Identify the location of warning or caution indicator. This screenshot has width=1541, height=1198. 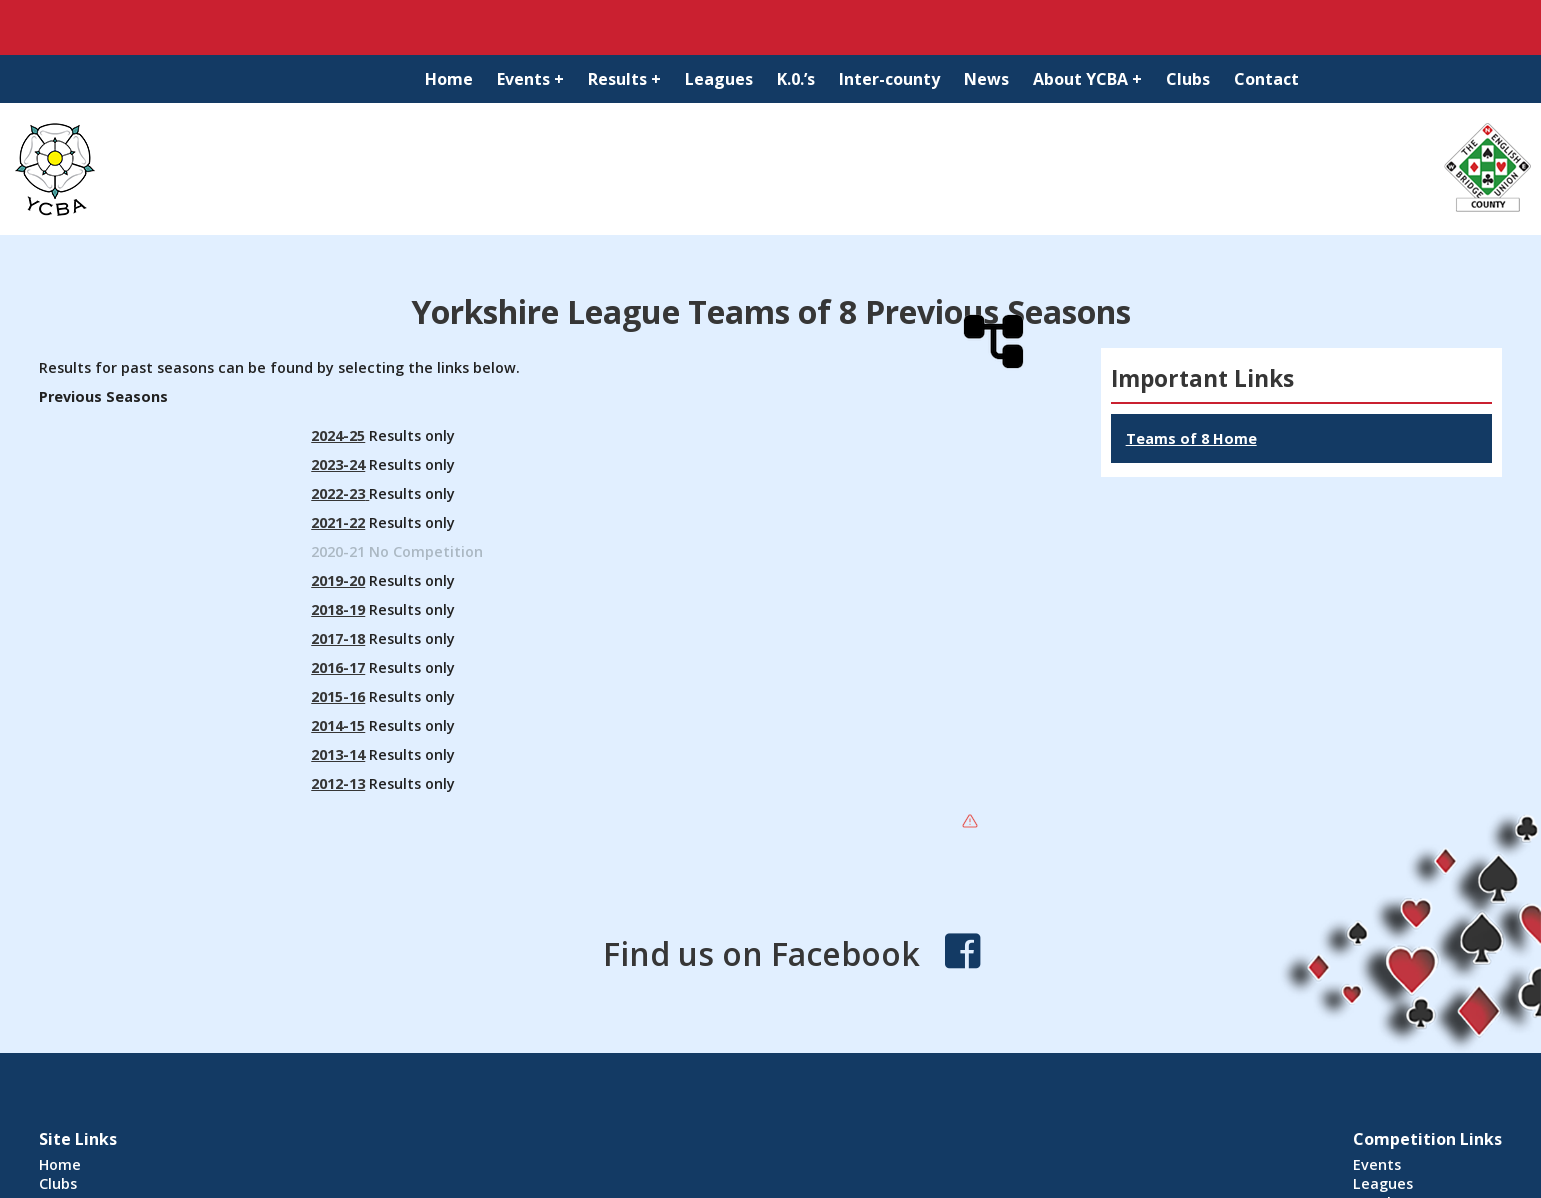
(970, 821).